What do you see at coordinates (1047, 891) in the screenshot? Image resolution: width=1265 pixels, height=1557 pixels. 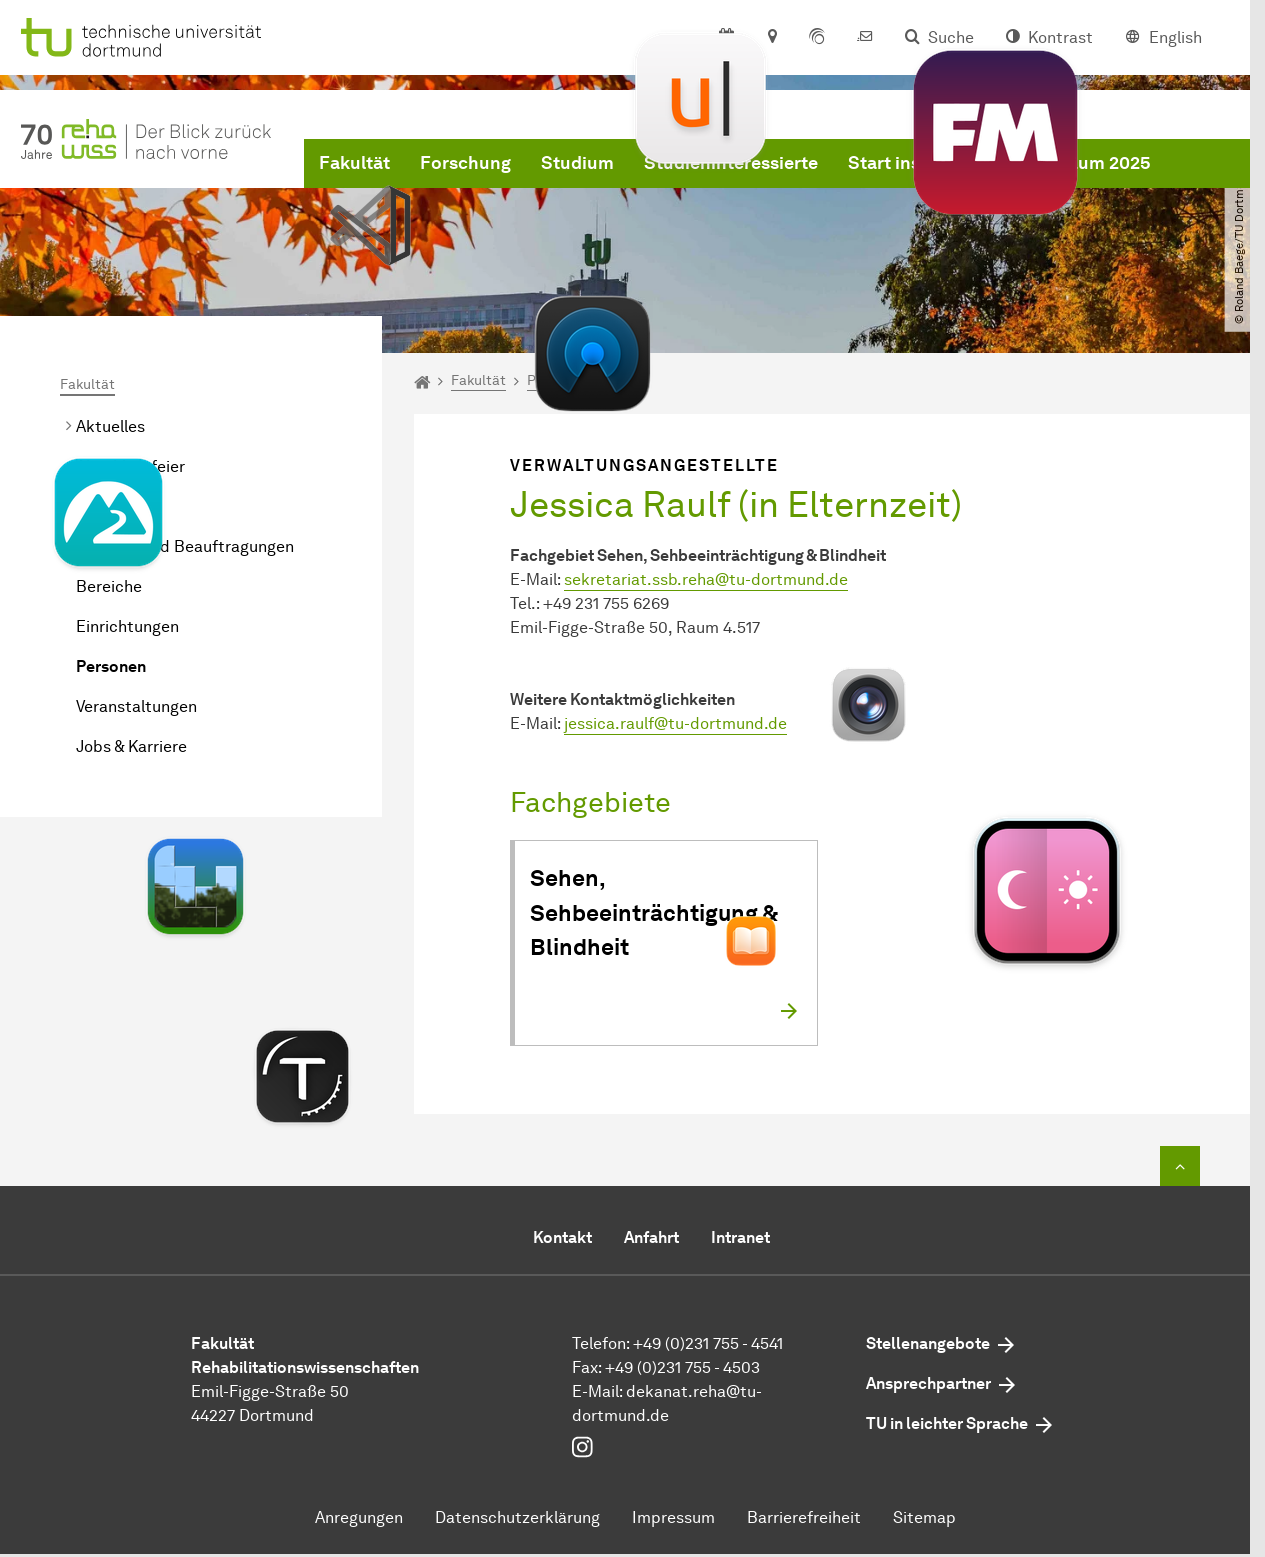 I see `open dynamic wallpaper editor app` at bounding box center [1047, 891].